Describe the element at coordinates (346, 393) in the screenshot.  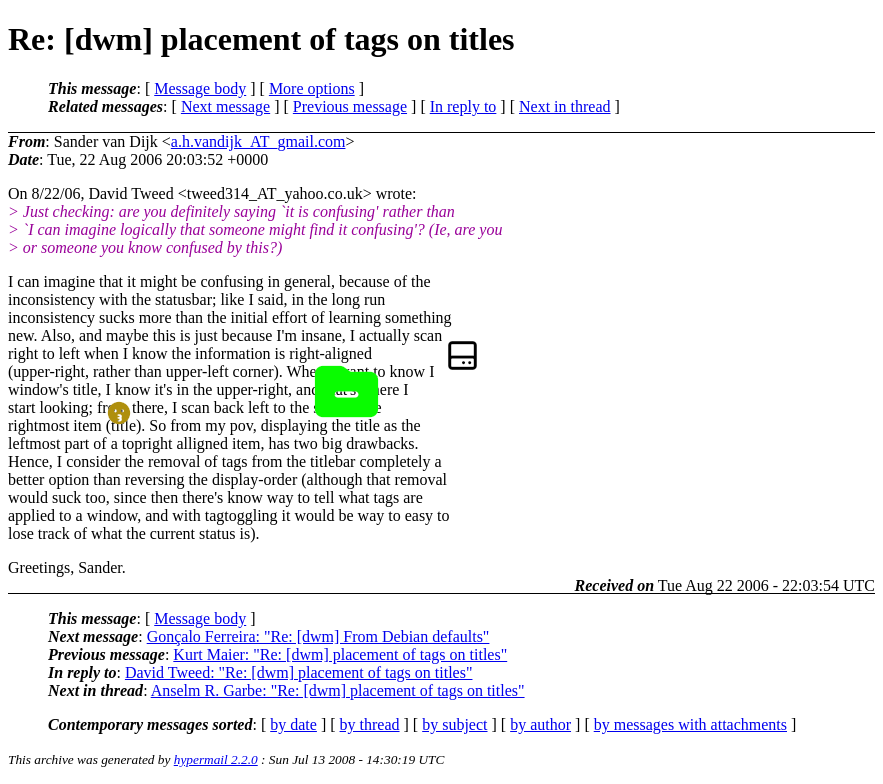
I see `remove a folder` at that location.